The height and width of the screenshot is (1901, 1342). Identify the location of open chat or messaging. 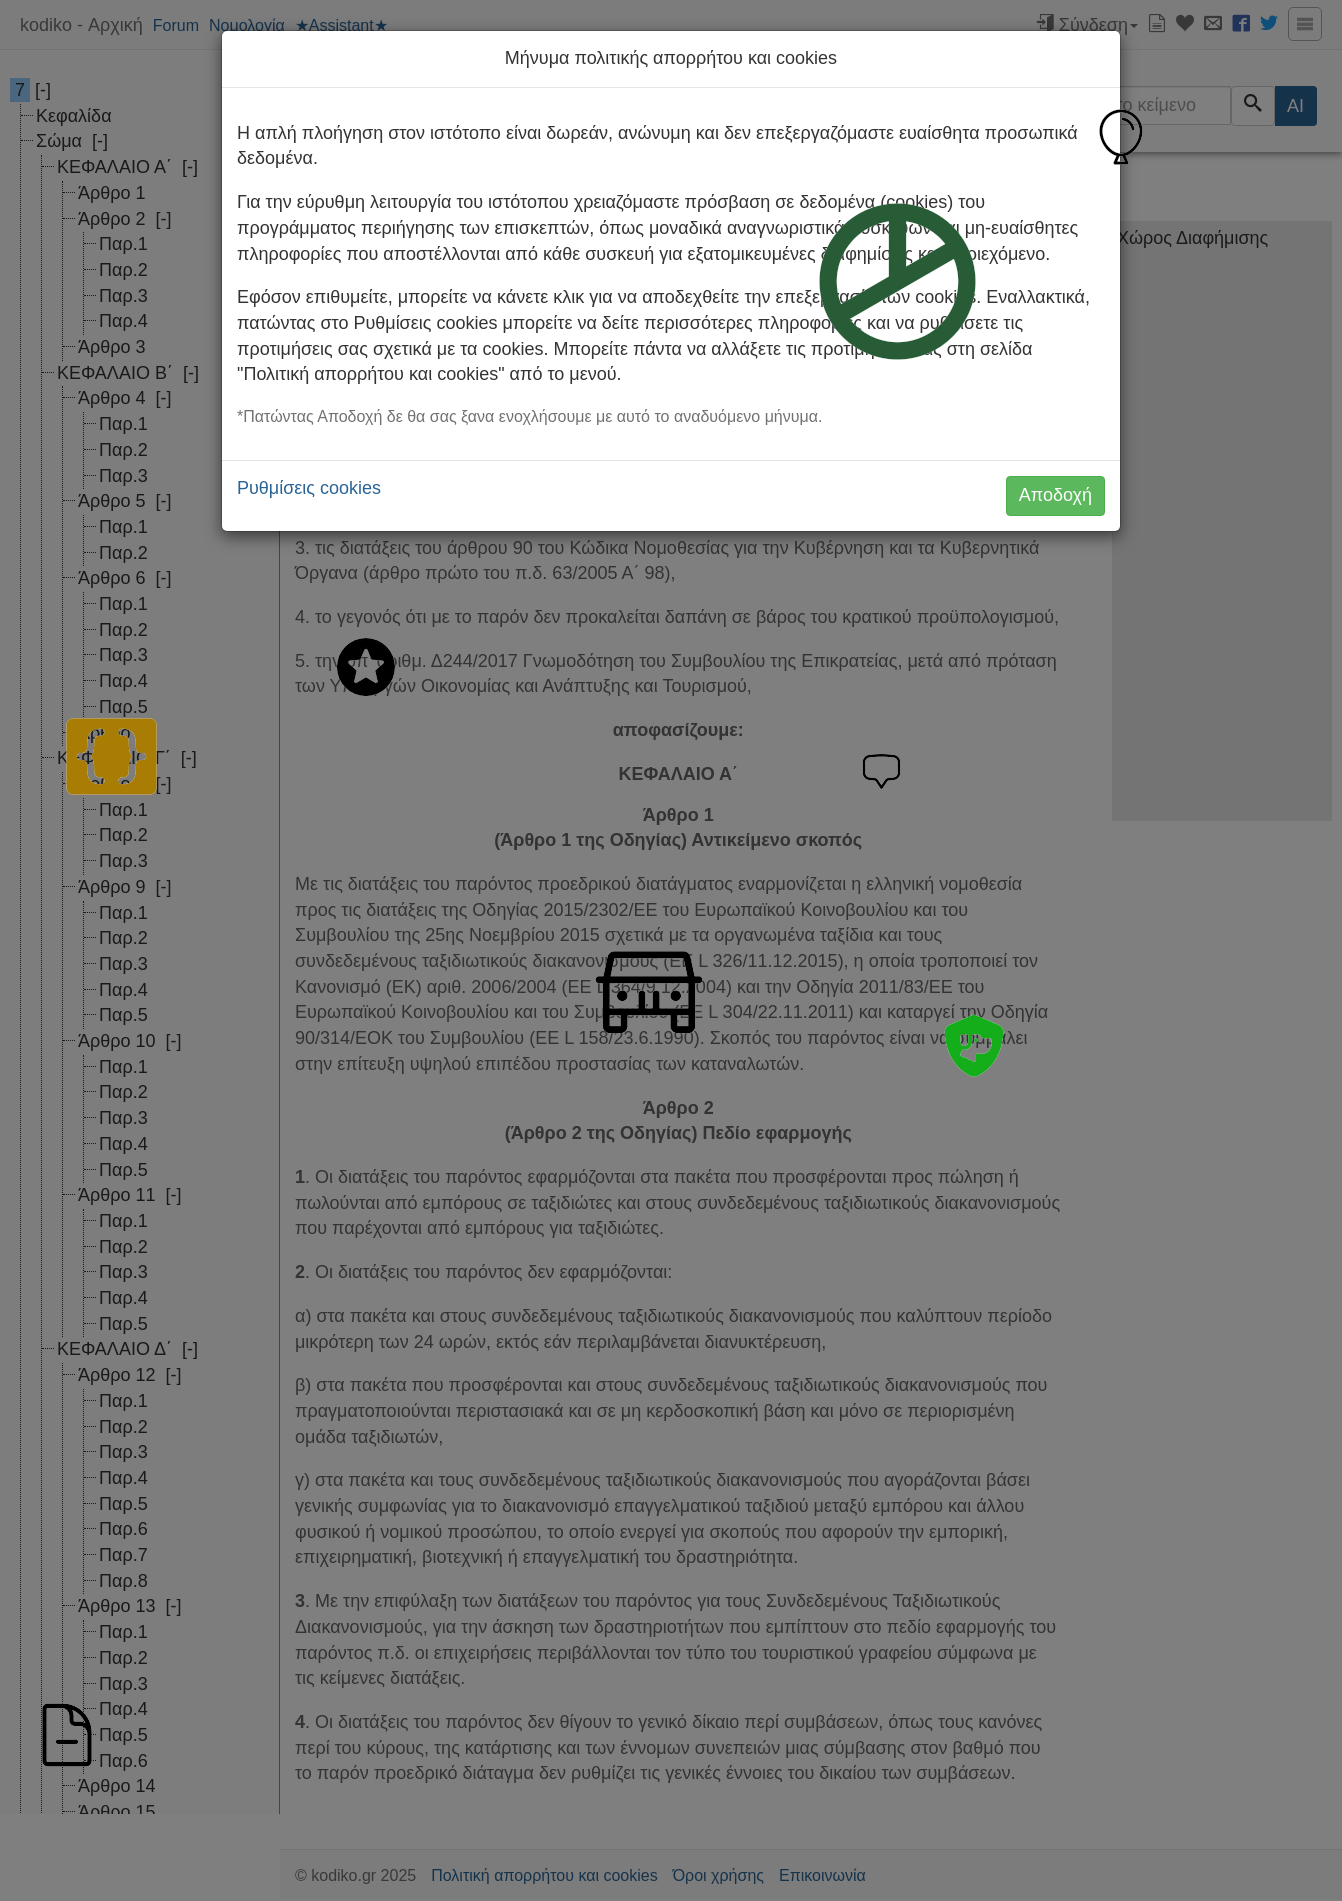
(881, 771).